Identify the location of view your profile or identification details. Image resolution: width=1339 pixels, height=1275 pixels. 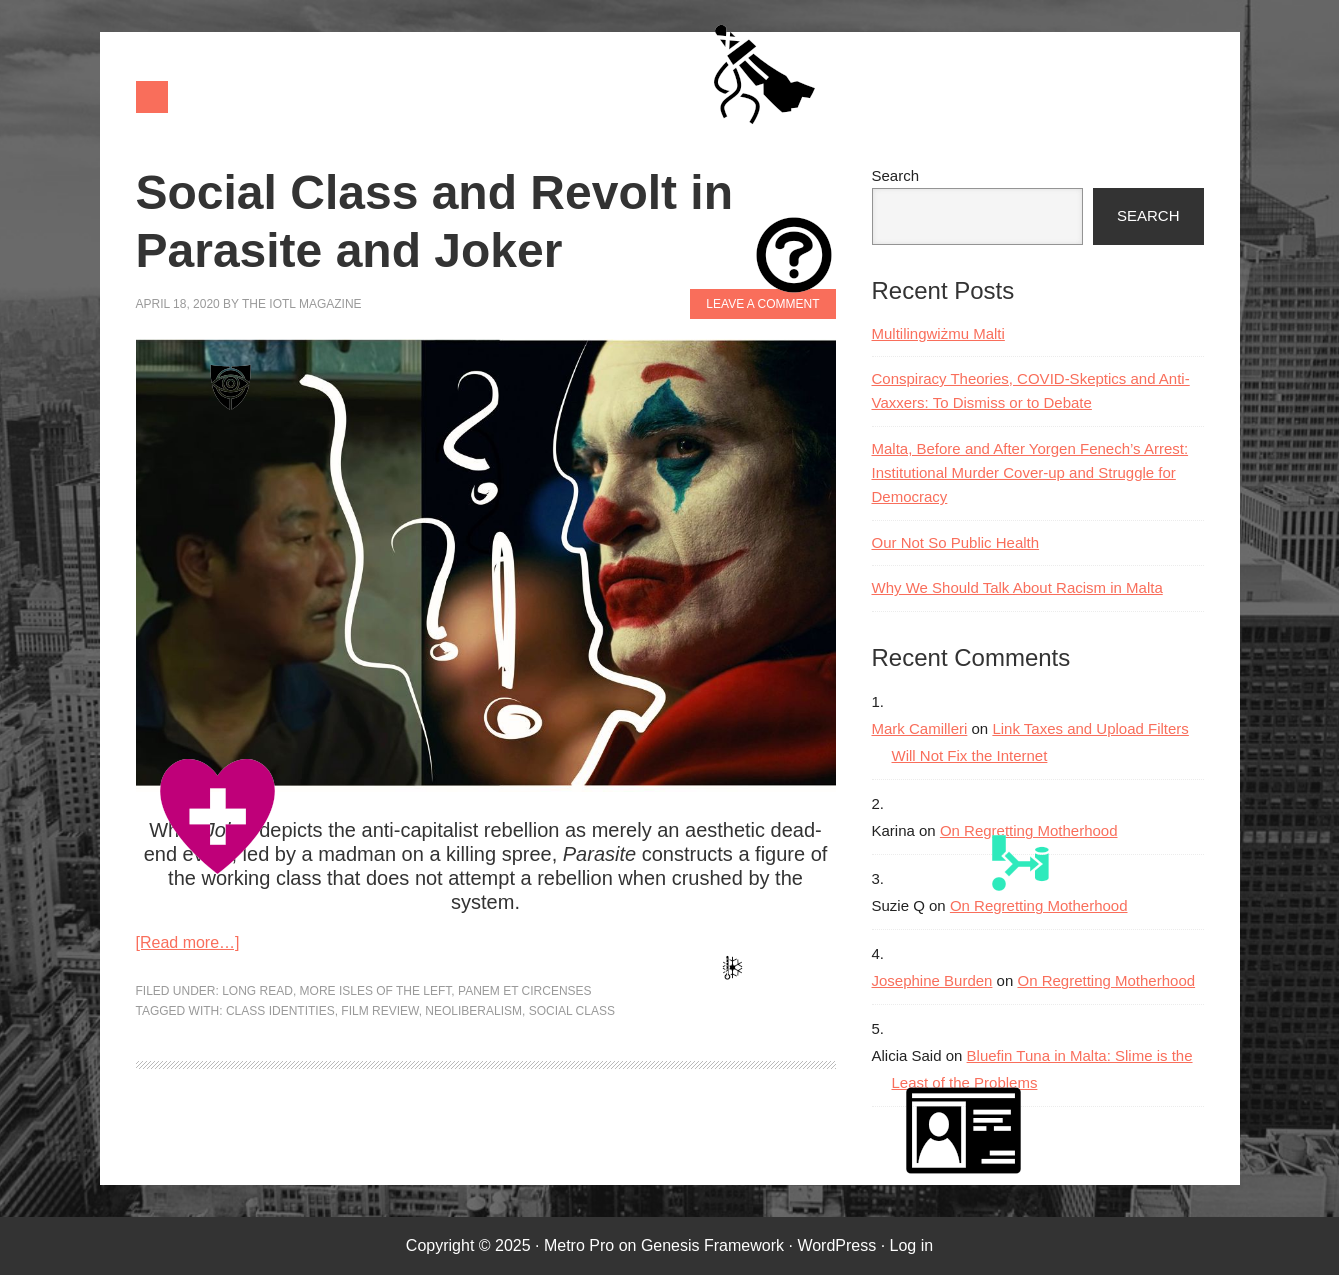
(963, 1128).